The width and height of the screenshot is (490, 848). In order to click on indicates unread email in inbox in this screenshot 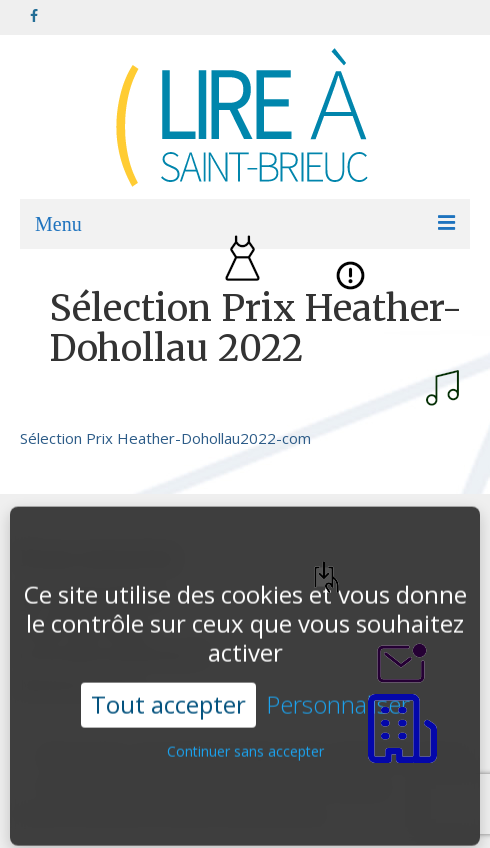, I will do `click(401, 664)`.